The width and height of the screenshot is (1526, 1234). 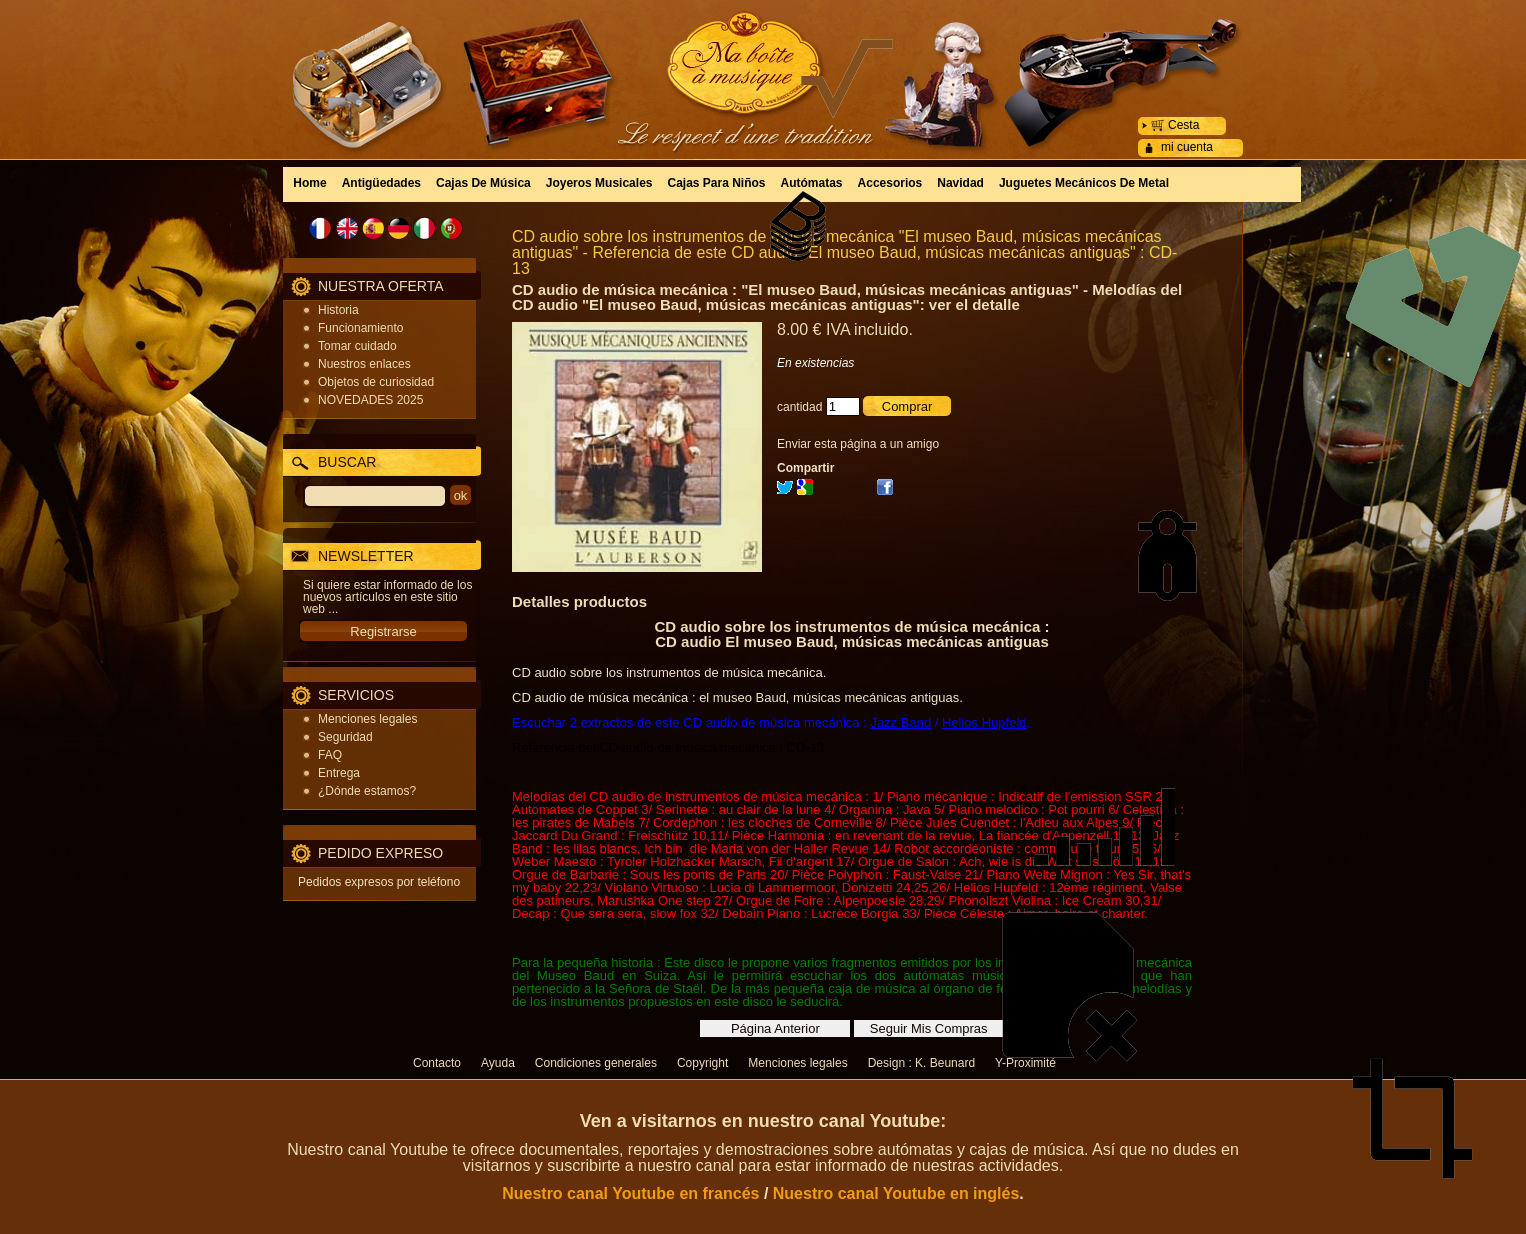 What do you see at coordinates (847, 76) in the screenshot?
I see `access square root or radical function in calculator` at bounding box center [847, 76].